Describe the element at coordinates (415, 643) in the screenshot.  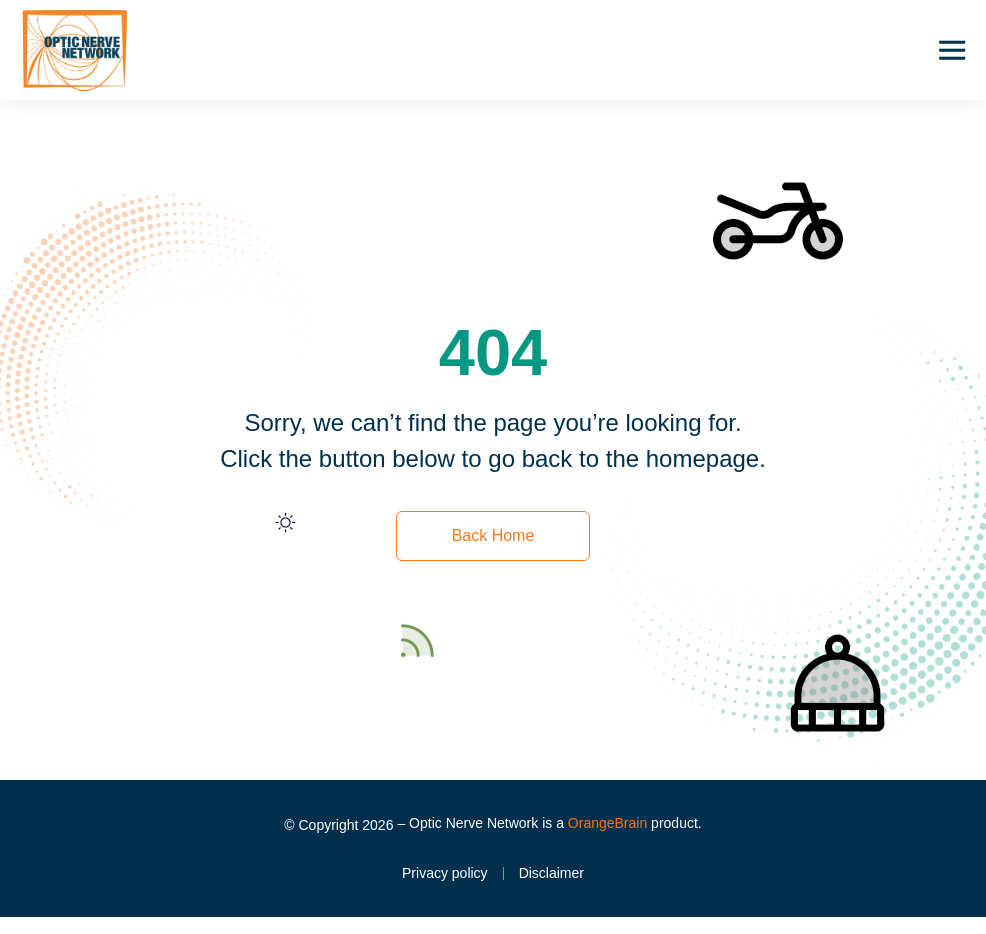
I see `subscribe to RSS feed` at that location.